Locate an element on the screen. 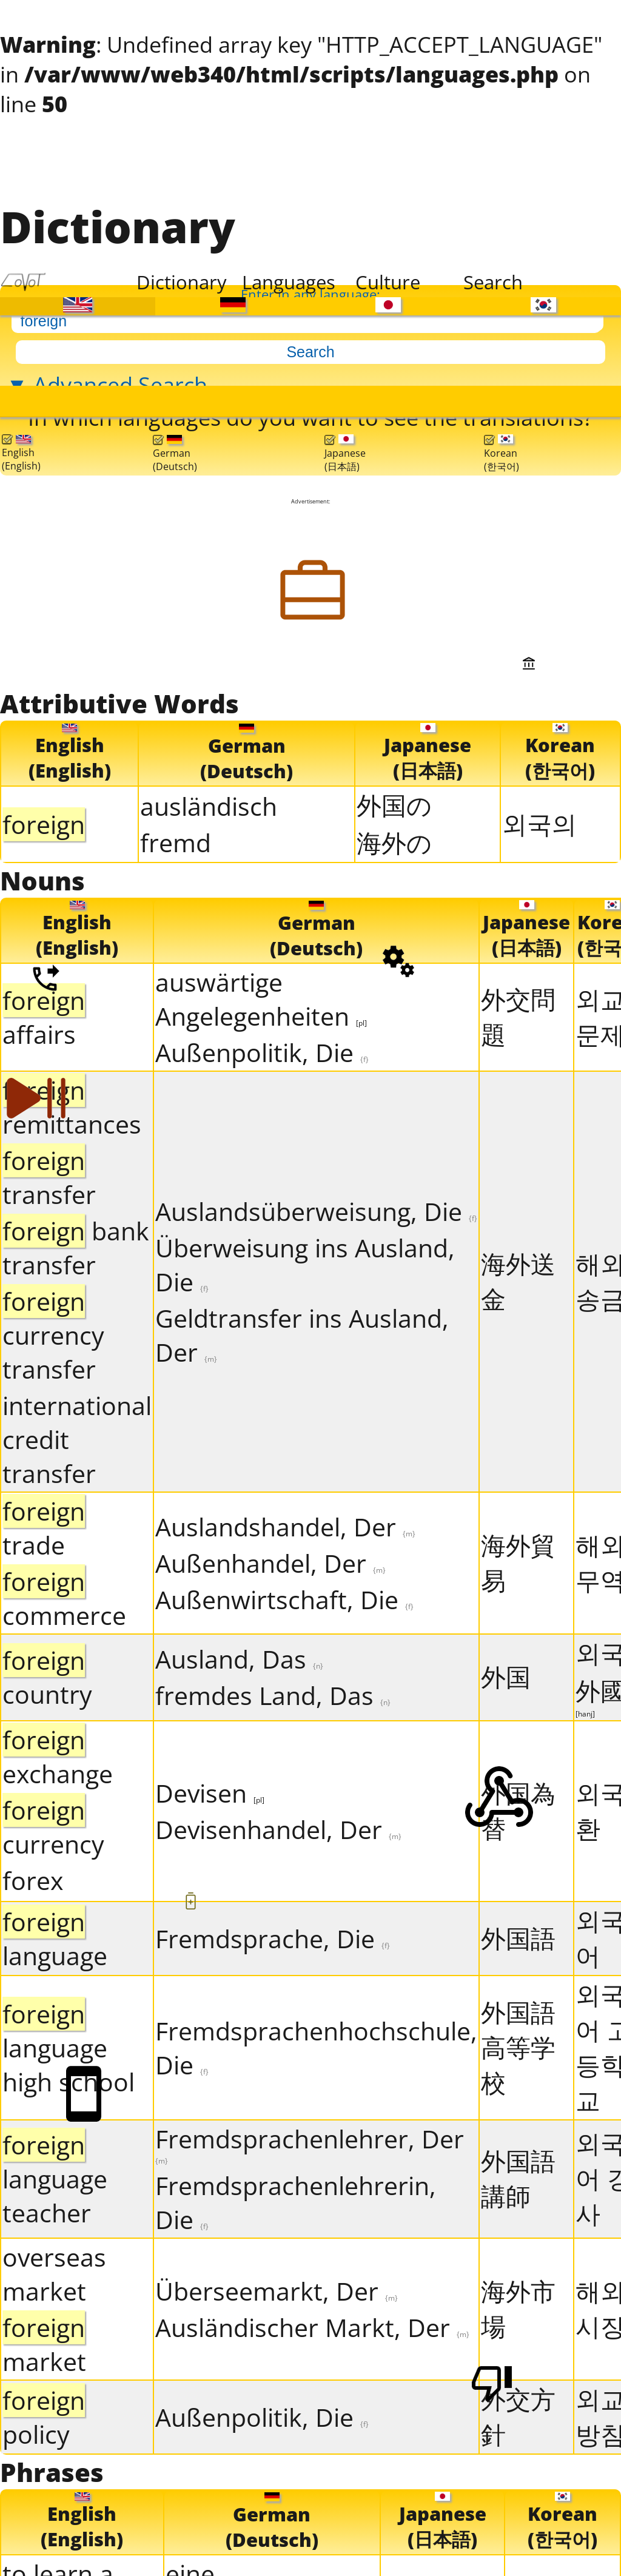 This screenshot has width=621, height=2576. add a new battery or power source is located at coordinates (190, 1901).